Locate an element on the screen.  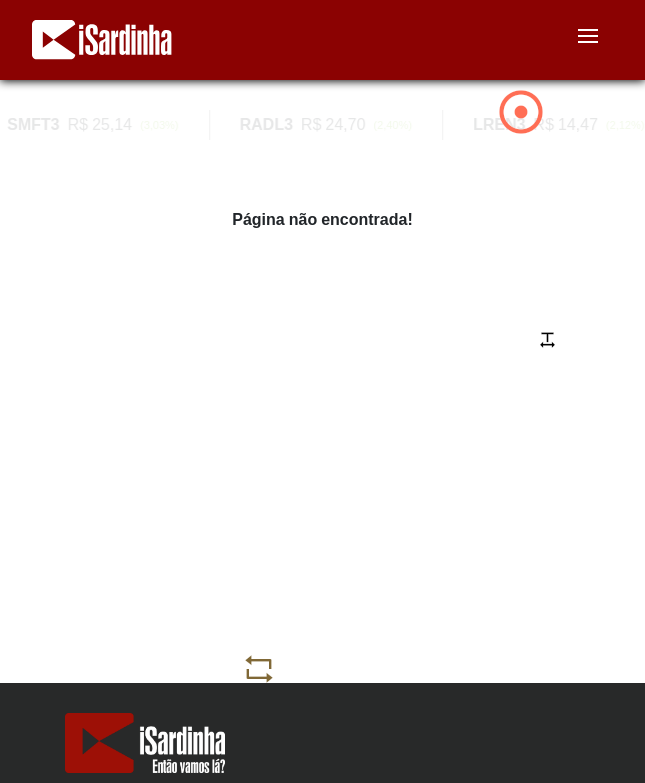
enable repeat or loop playback is located at coordinates (259, 669).